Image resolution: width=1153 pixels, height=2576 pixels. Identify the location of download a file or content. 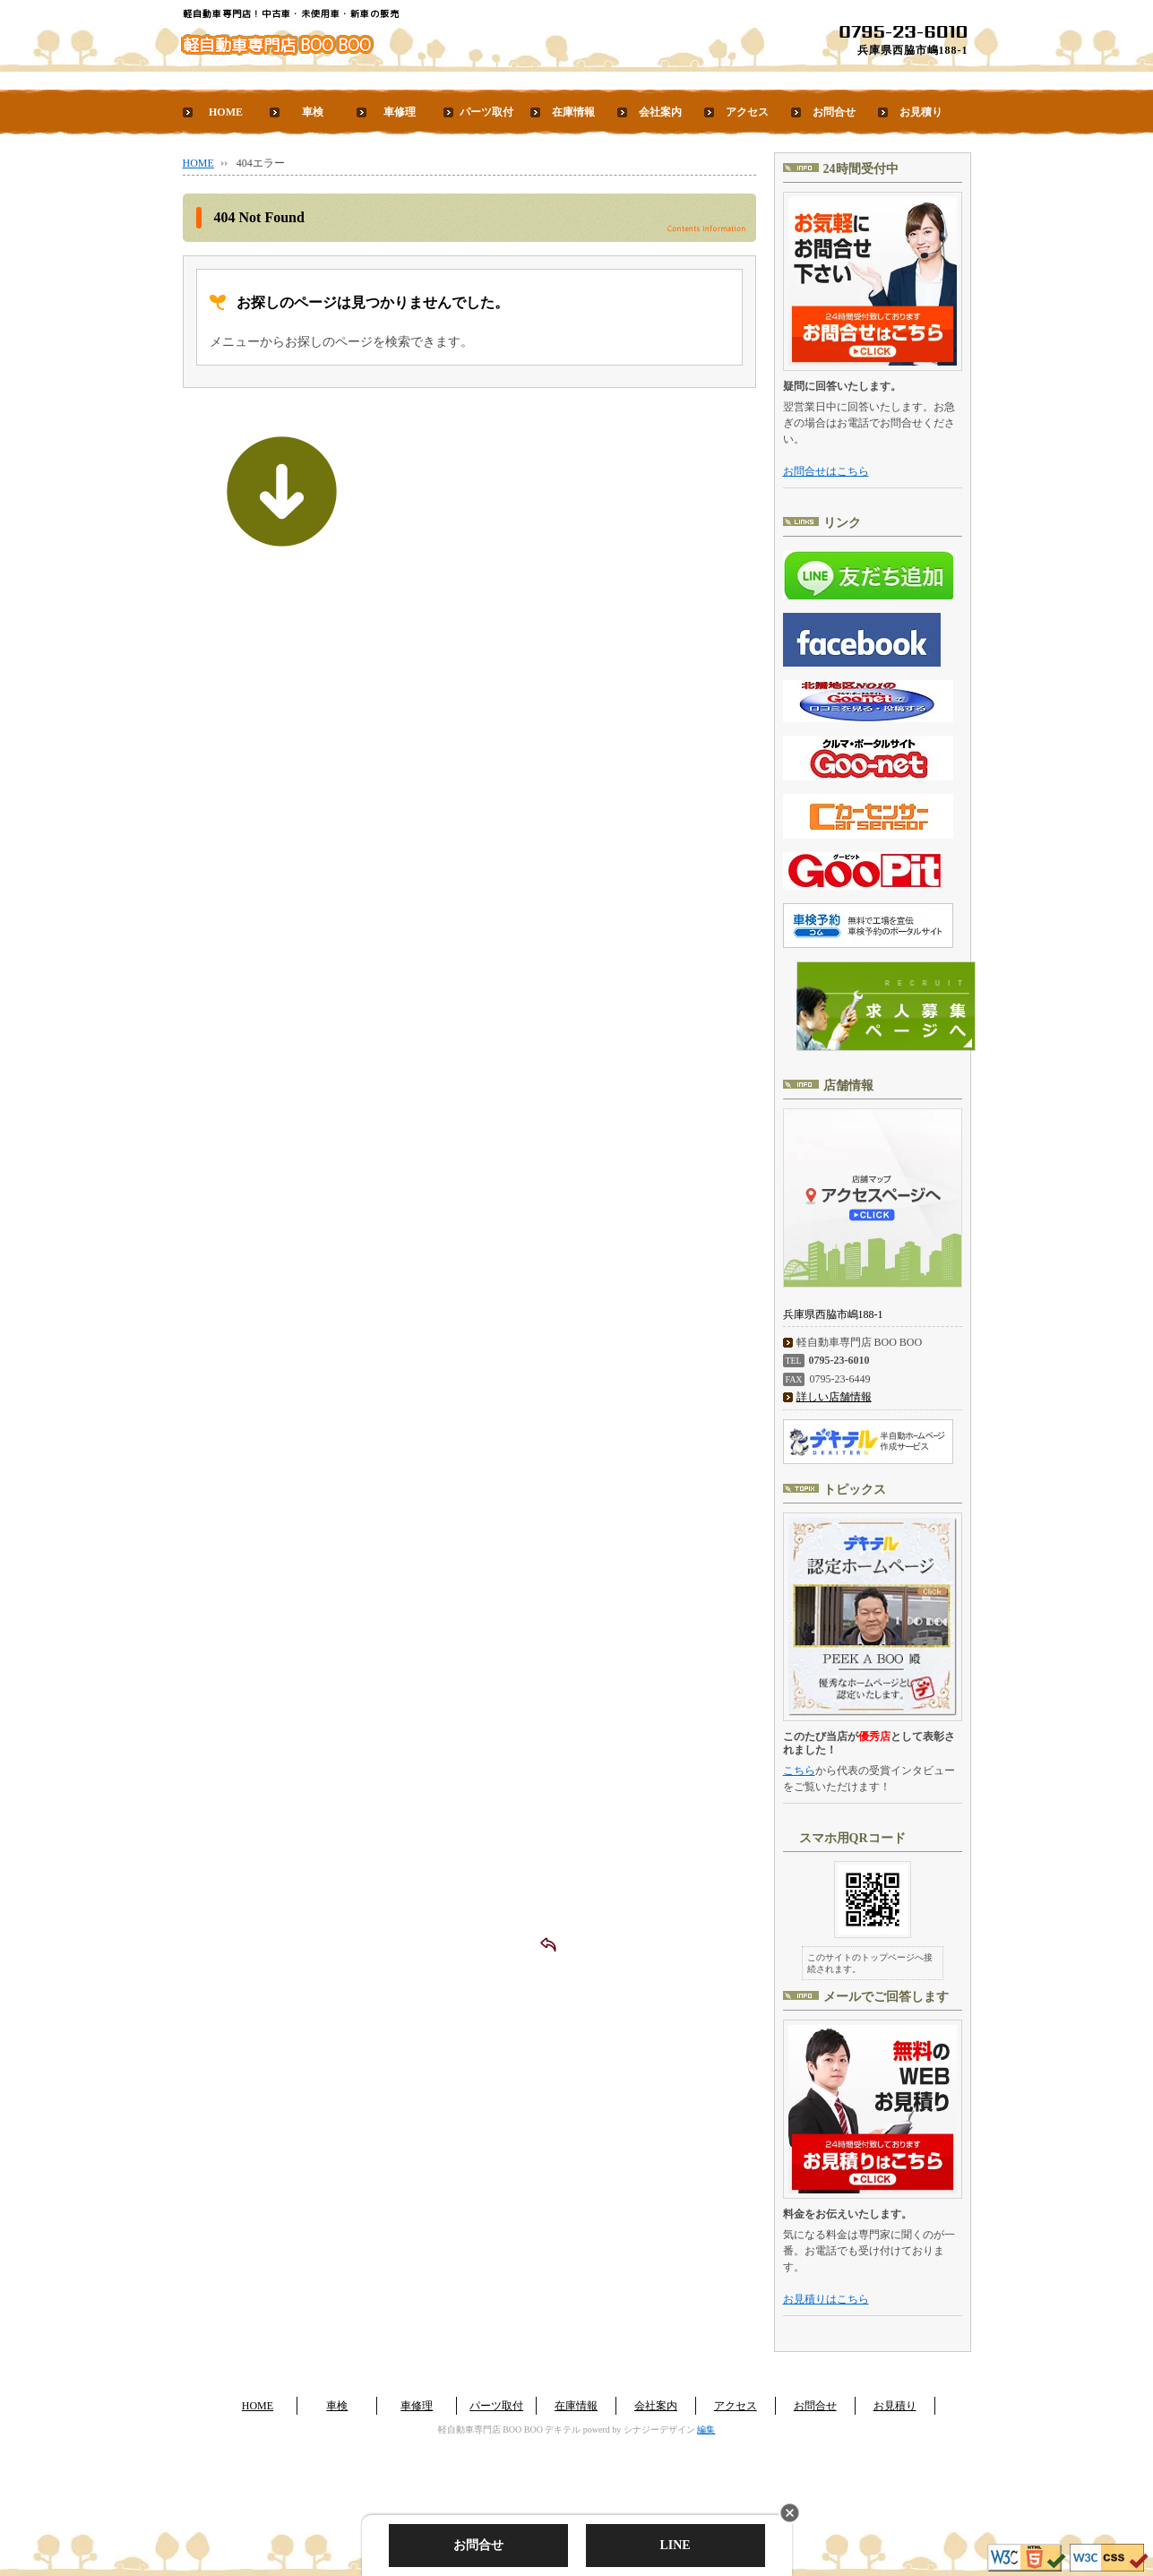
(281, 491).